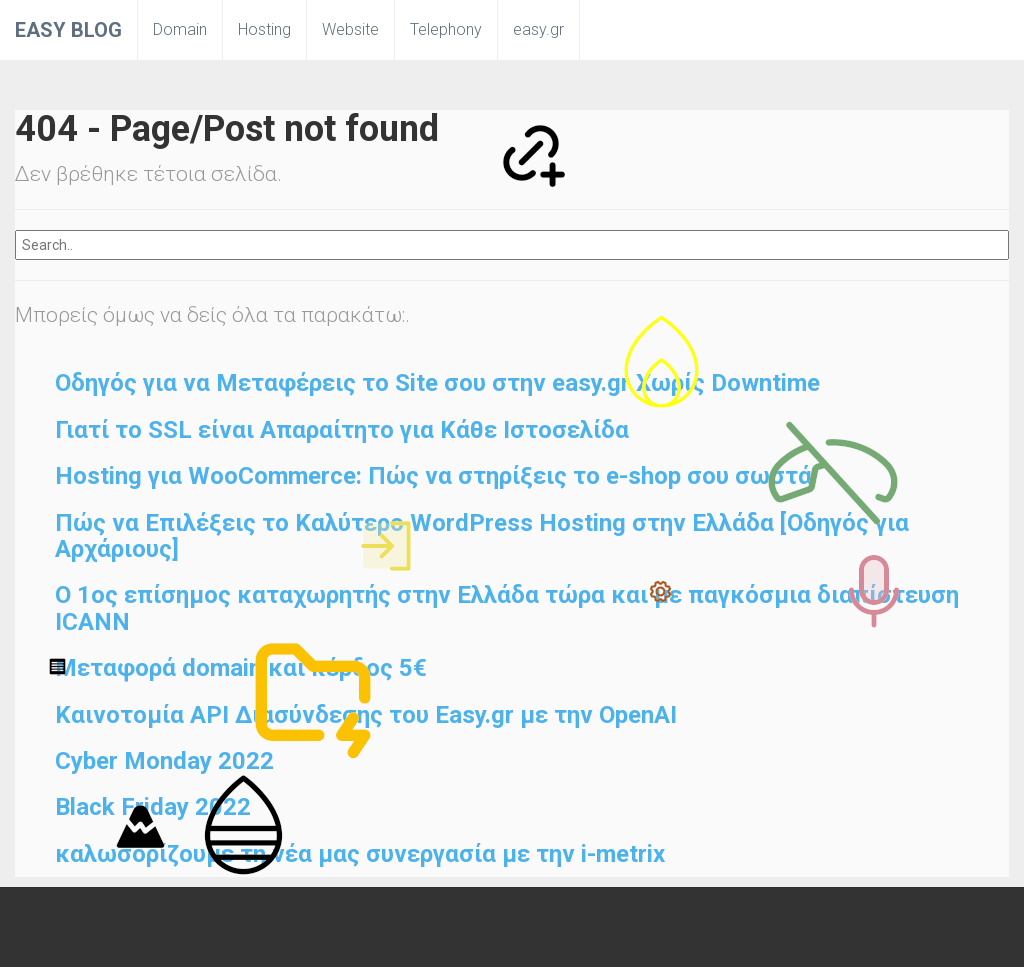 The image size is (1024, 967). What do you see at coordinates (390, 546) in the screenshot?
I see `sign in to your account` at bounding box center [390, 546].